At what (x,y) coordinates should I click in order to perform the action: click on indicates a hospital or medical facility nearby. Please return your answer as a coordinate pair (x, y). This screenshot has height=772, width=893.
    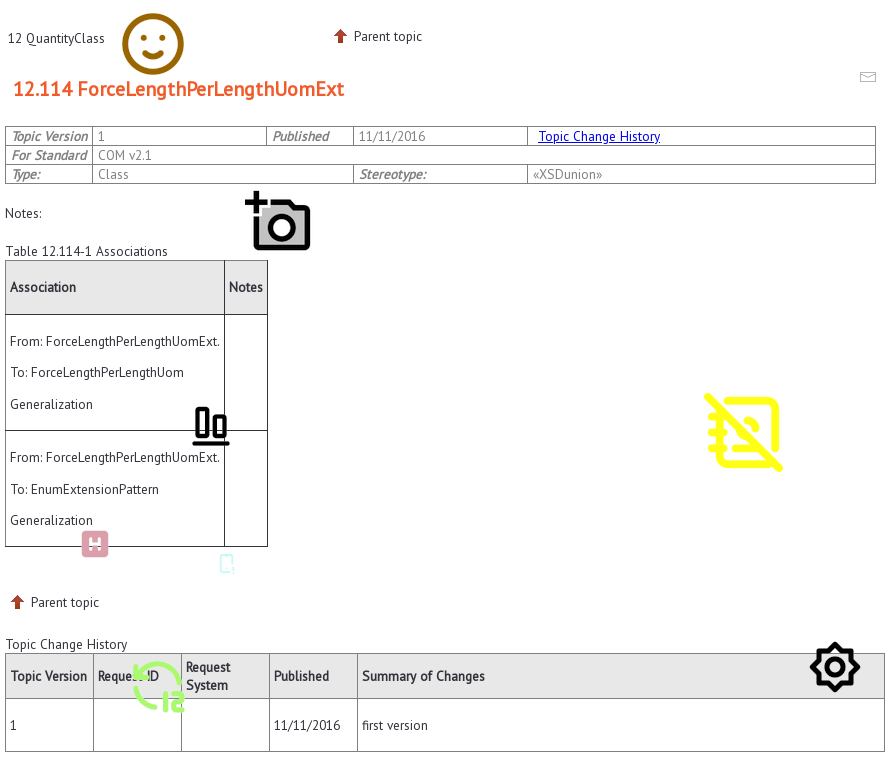
    Looking at the image, I should click on (95, 544).